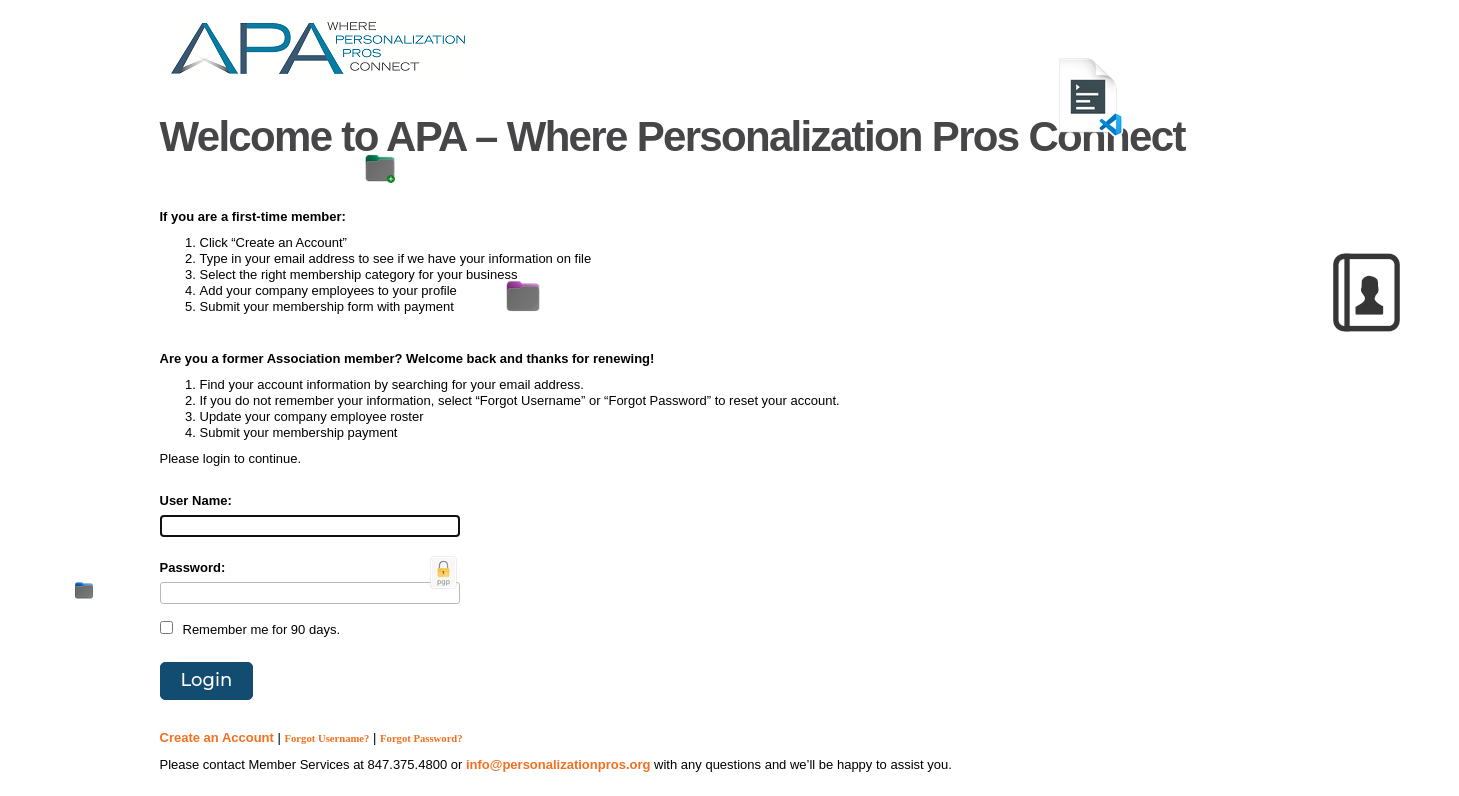 This screenshot has height=796, width=1459. I want to click on create a new folder, so click(380, 168).